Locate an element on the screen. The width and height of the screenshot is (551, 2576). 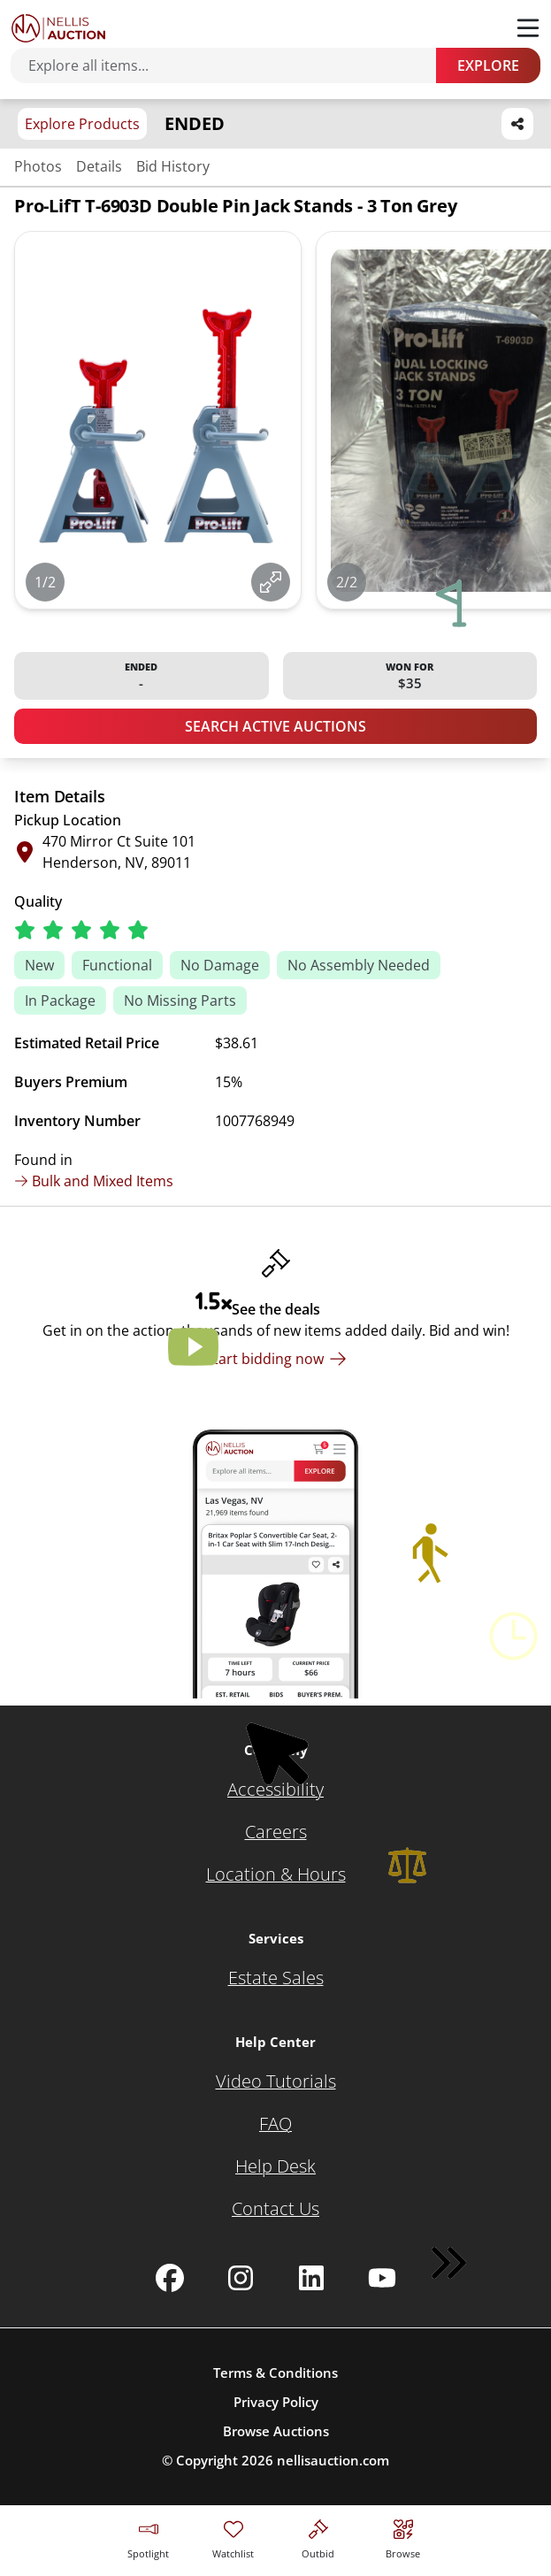
mark or flag an important item is located at coordinates (455, 603).